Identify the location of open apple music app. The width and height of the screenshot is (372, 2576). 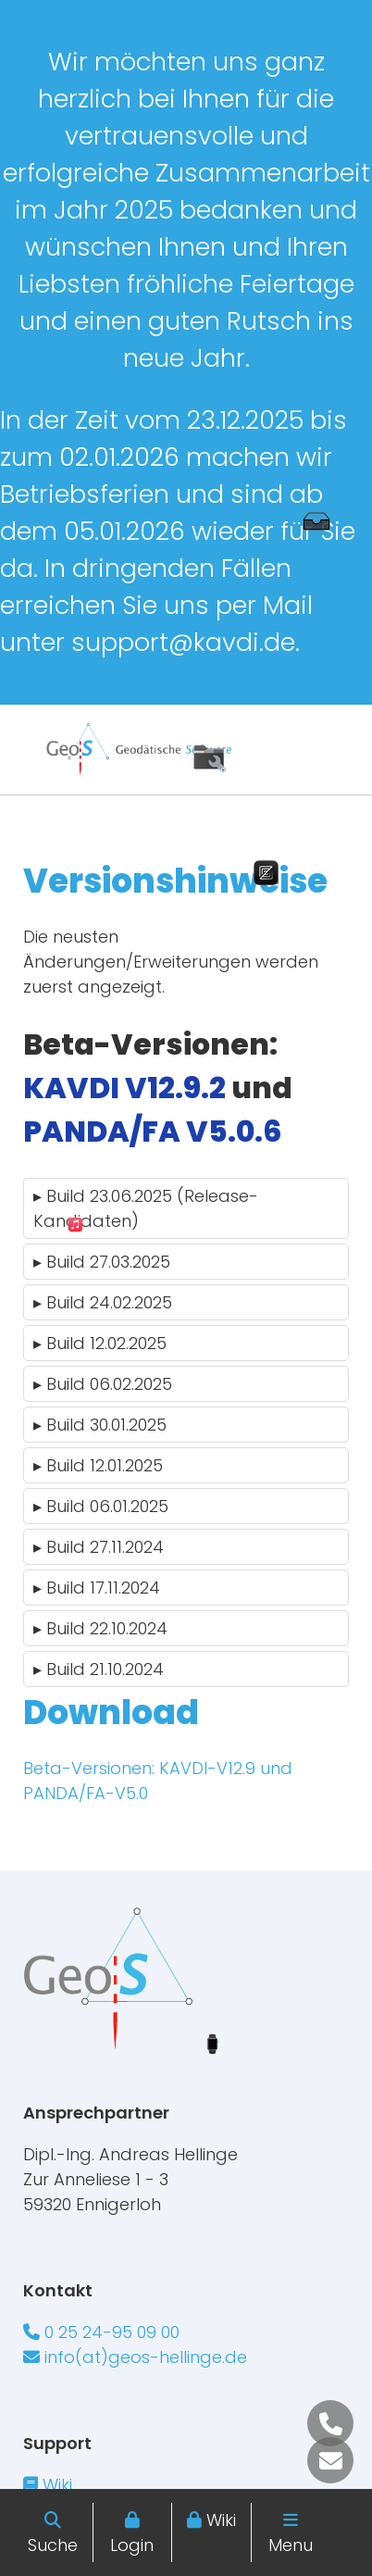
(75, 1224).